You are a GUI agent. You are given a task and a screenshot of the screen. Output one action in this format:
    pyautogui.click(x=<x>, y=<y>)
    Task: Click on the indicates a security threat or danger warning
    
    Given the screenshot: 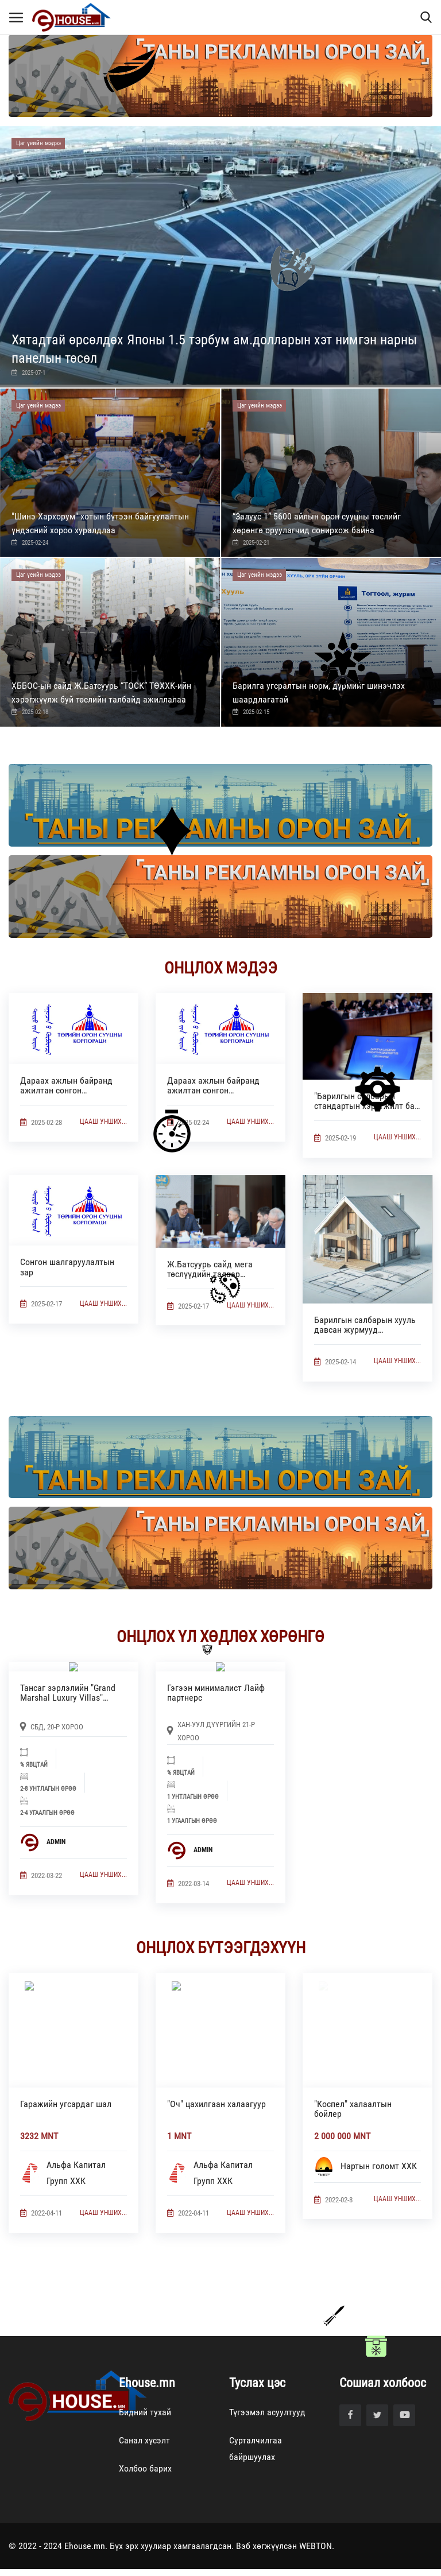 What is the action you would take?
    pyautogui.click(x=207, y=1650)
    